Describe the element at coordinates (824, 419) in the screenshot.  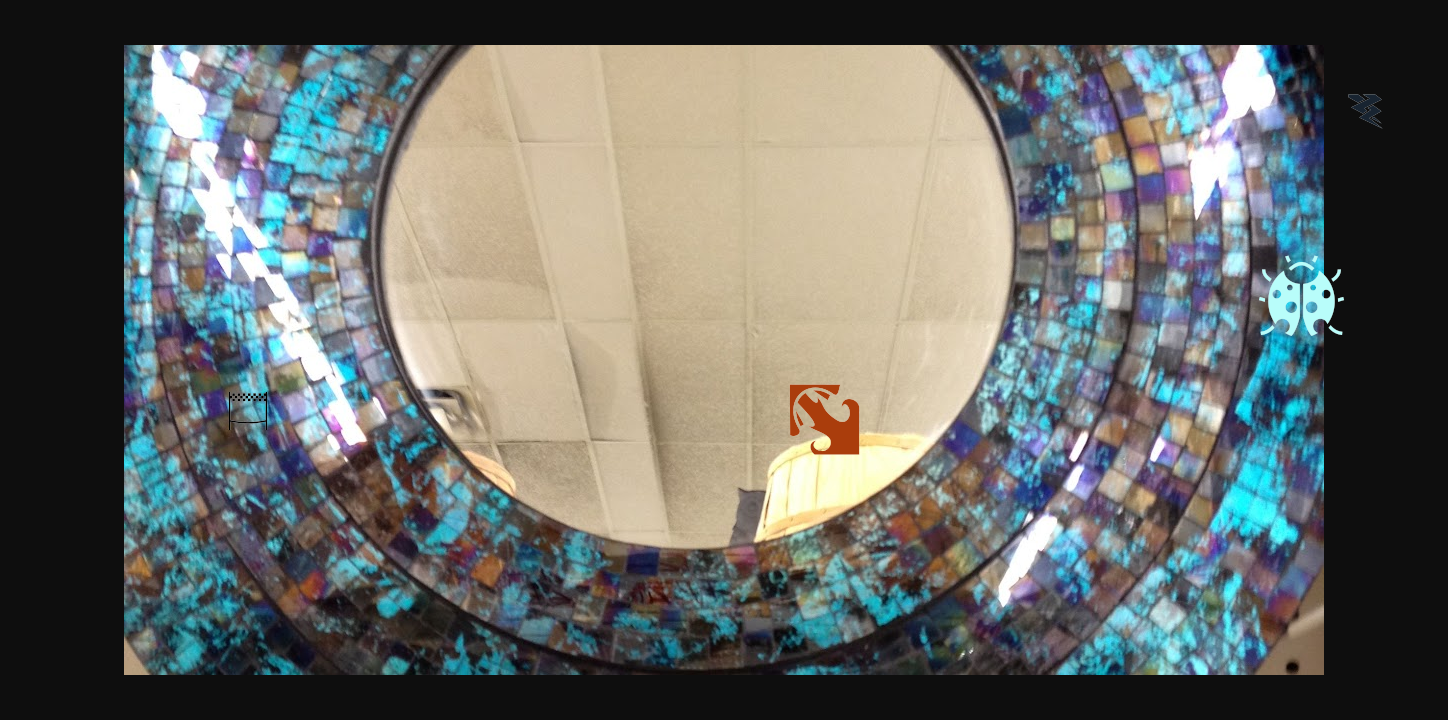
I see `activate fire breath ability` at that location.